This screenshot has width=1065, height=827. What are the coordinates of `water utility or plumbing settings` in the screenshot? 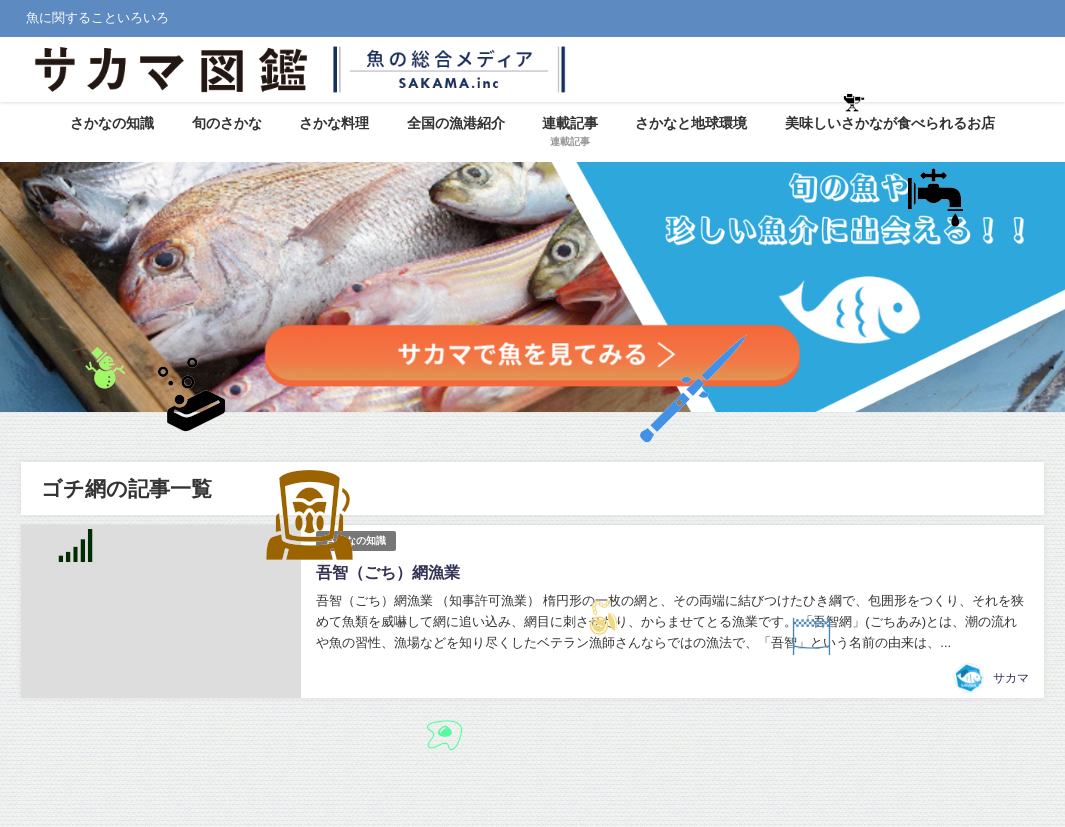 It's located at (935, 197).